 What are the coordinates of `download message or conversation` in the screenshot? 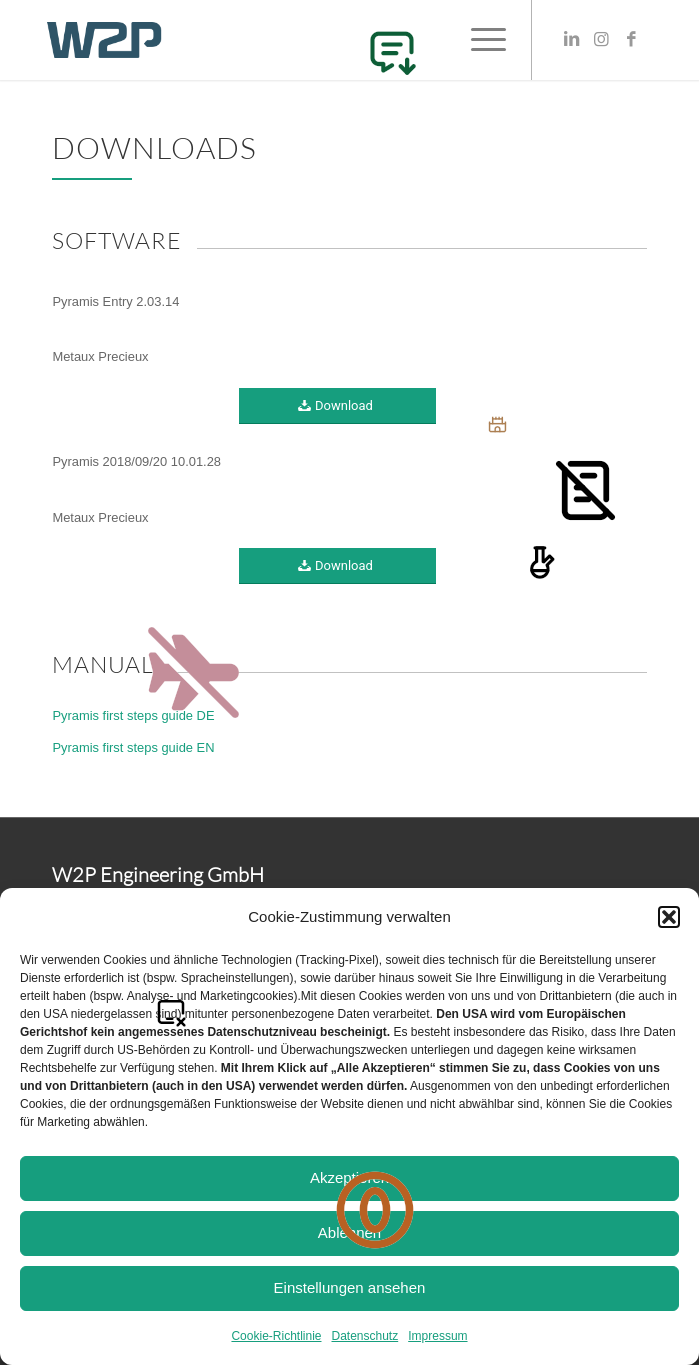 It's located at (392, 51).